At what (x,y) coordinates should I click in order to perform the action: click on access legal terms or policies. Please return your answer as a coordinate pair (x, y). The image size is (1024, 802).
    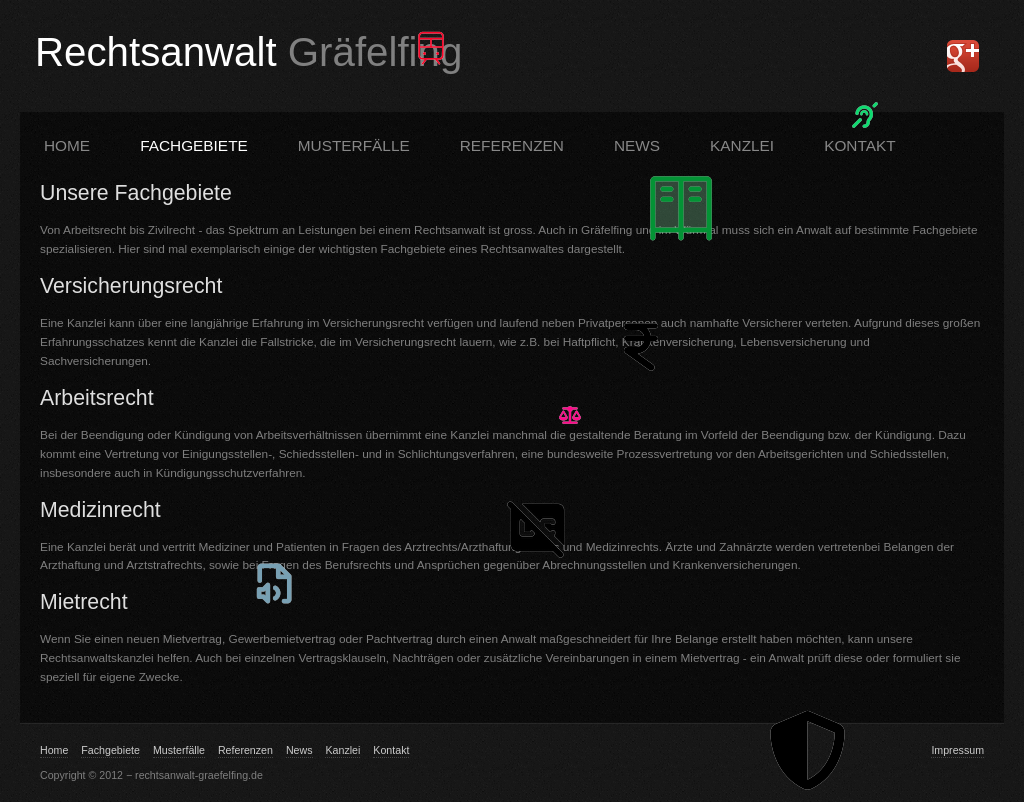
    Looking at the image, I should click on (570, 415).